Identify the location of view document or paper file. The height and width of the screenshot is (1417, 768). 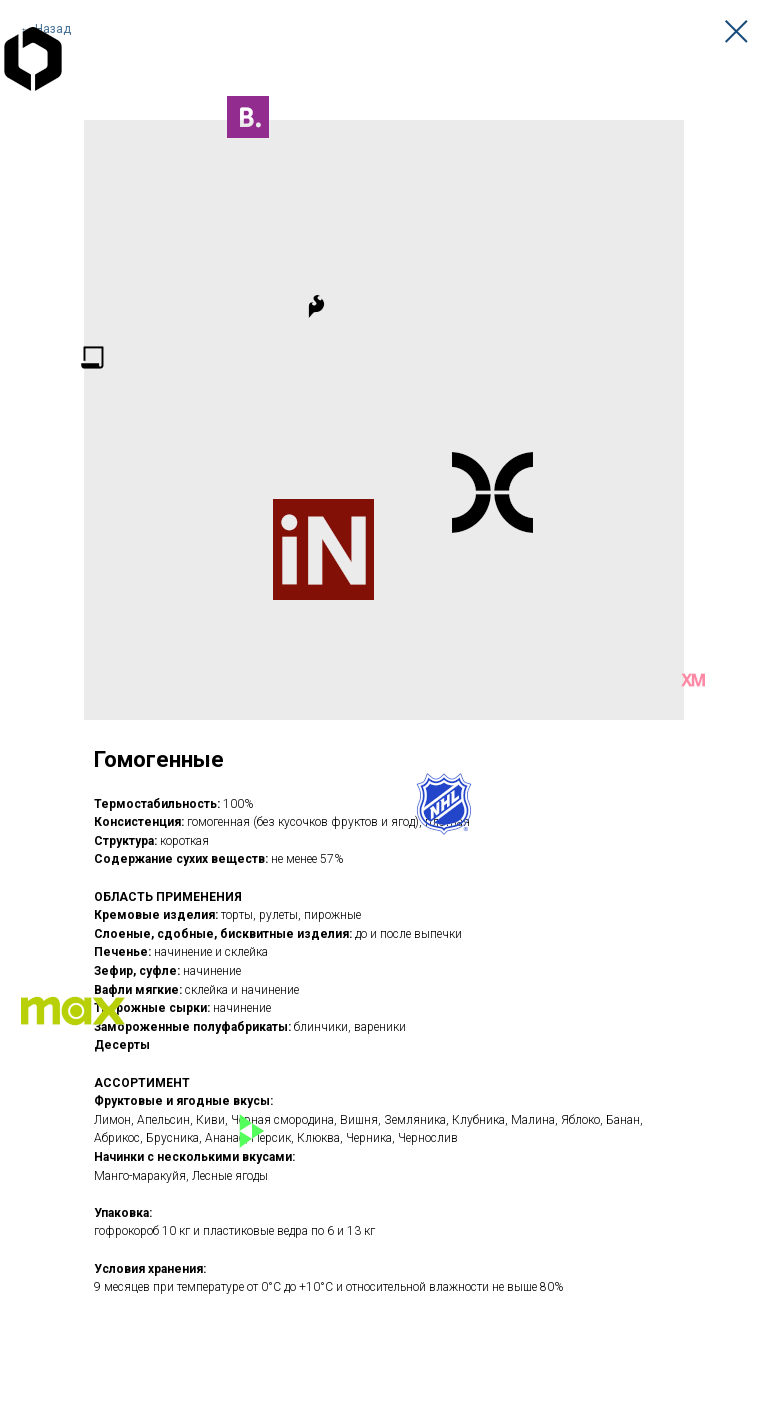
(93, 357).